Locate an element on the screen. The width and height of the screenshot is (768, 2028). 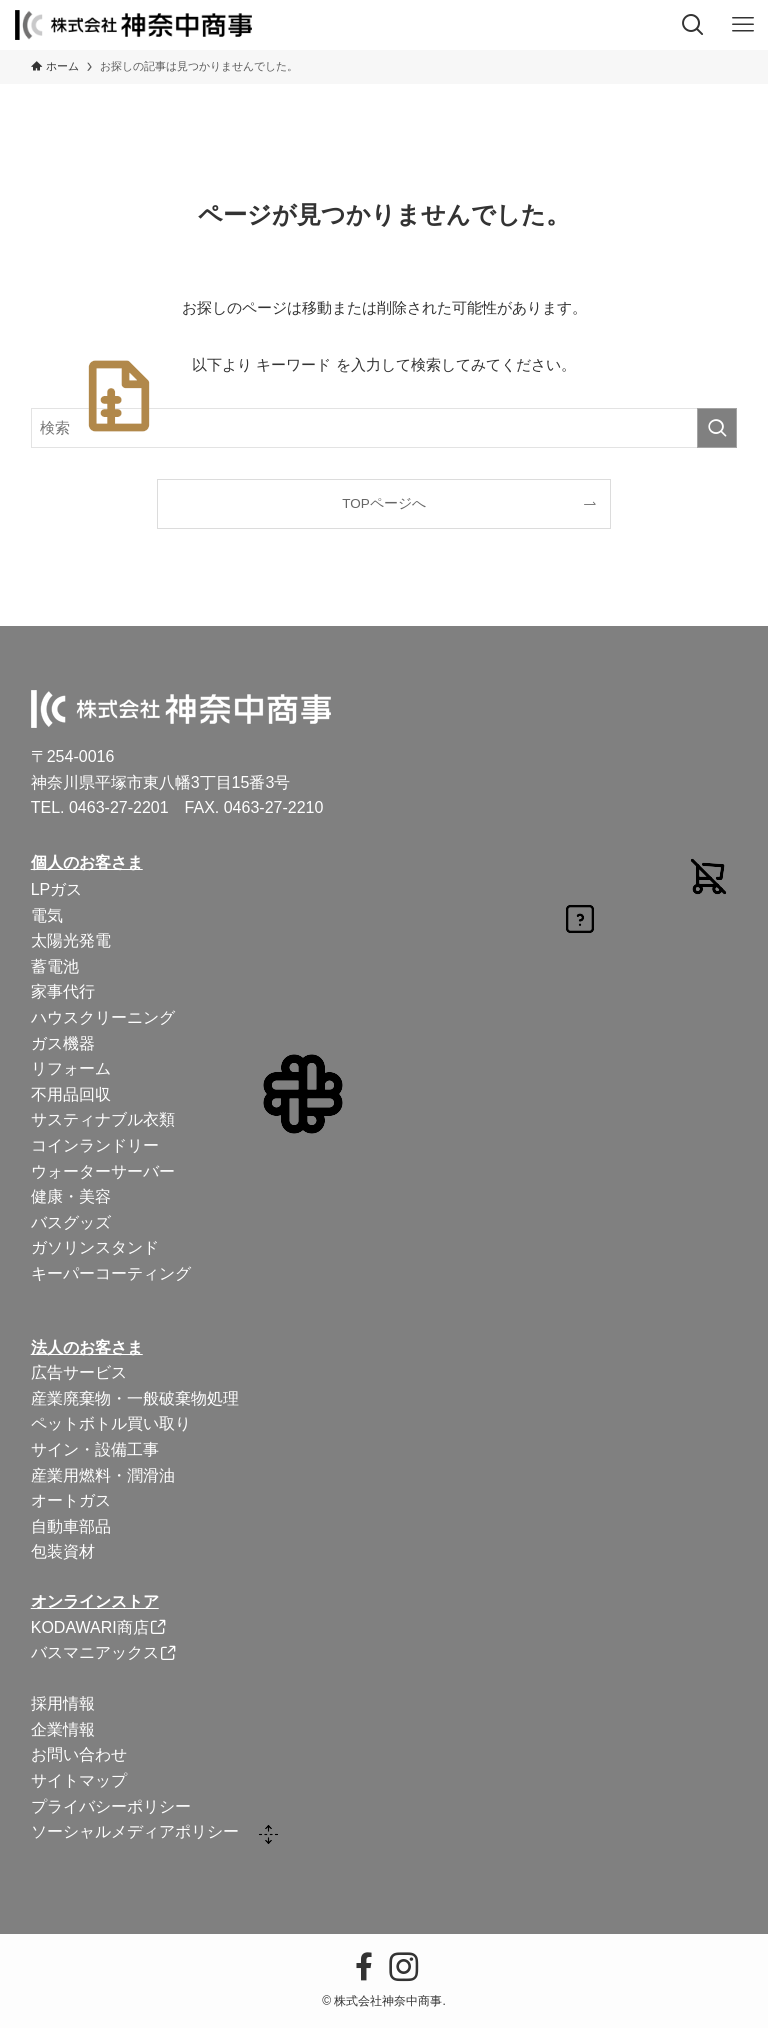
access compressed or archived files is located at coordinates (119, 396).